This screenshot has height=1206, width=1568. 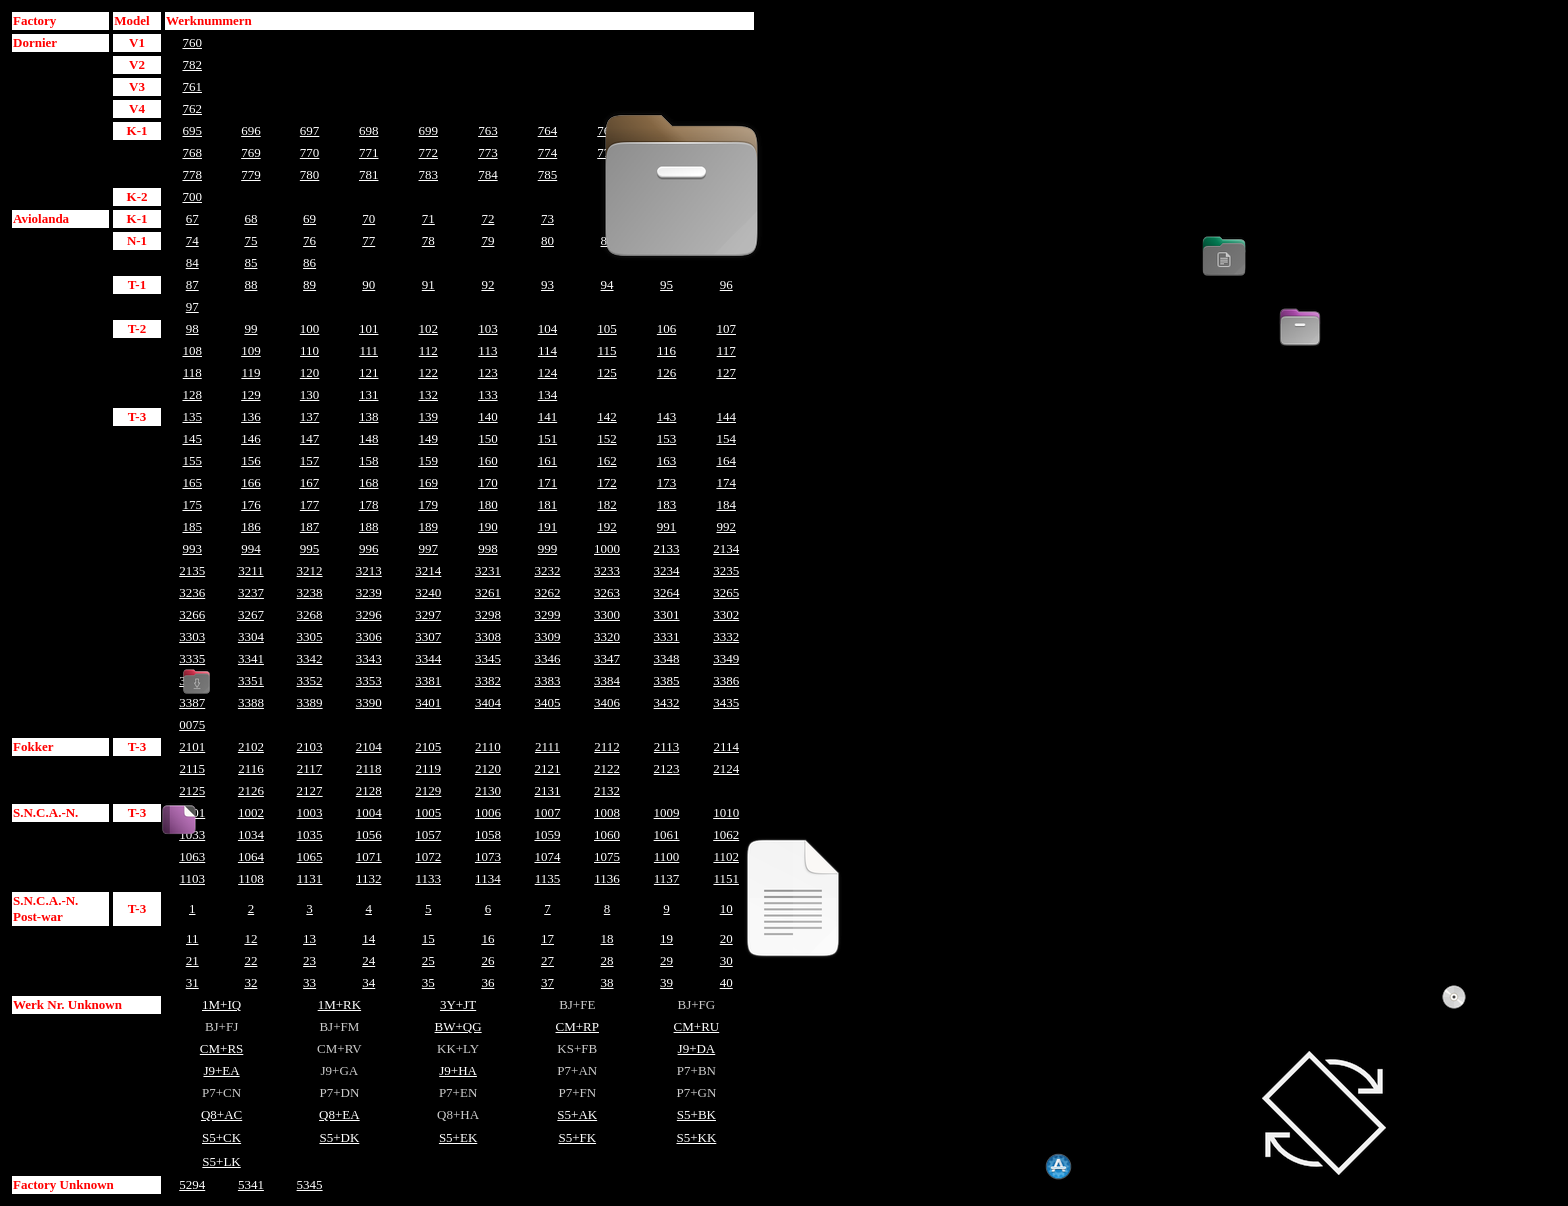 What do you see at coordinates (1324, 1113) in the screenshot?
I see `screen rotation is enabled` at bounding box center [1324, 1113].